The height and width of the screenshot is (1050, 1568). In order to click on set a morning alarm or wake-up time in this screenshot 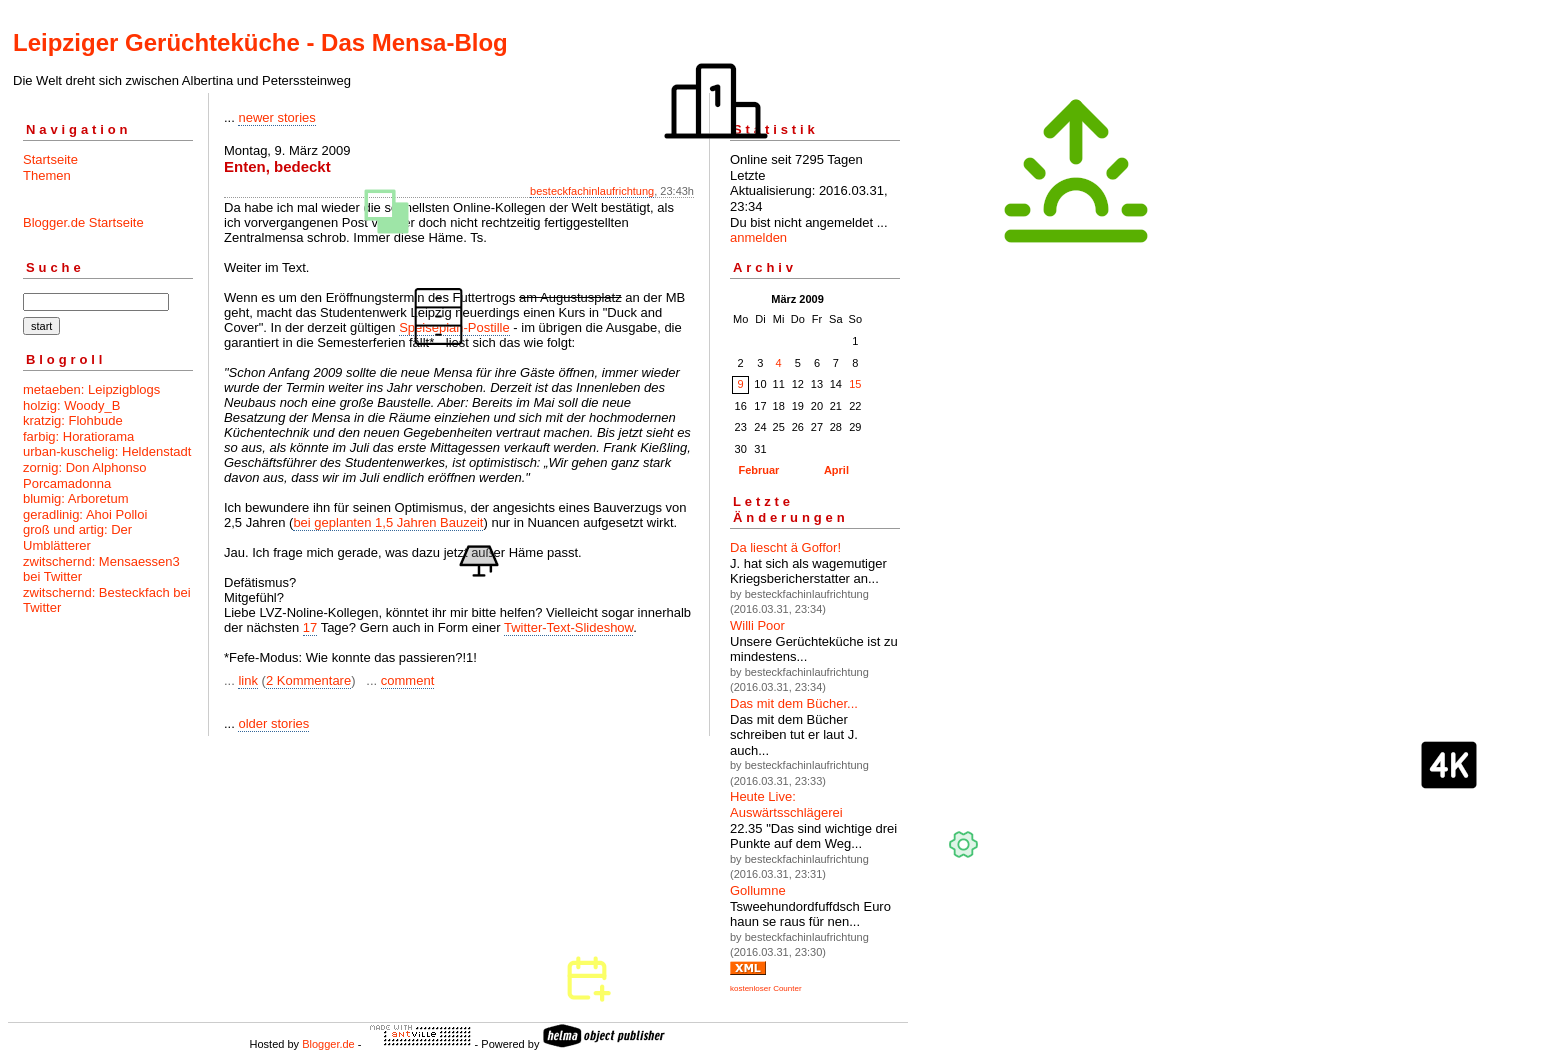, I will do `click(1076, 171)`.